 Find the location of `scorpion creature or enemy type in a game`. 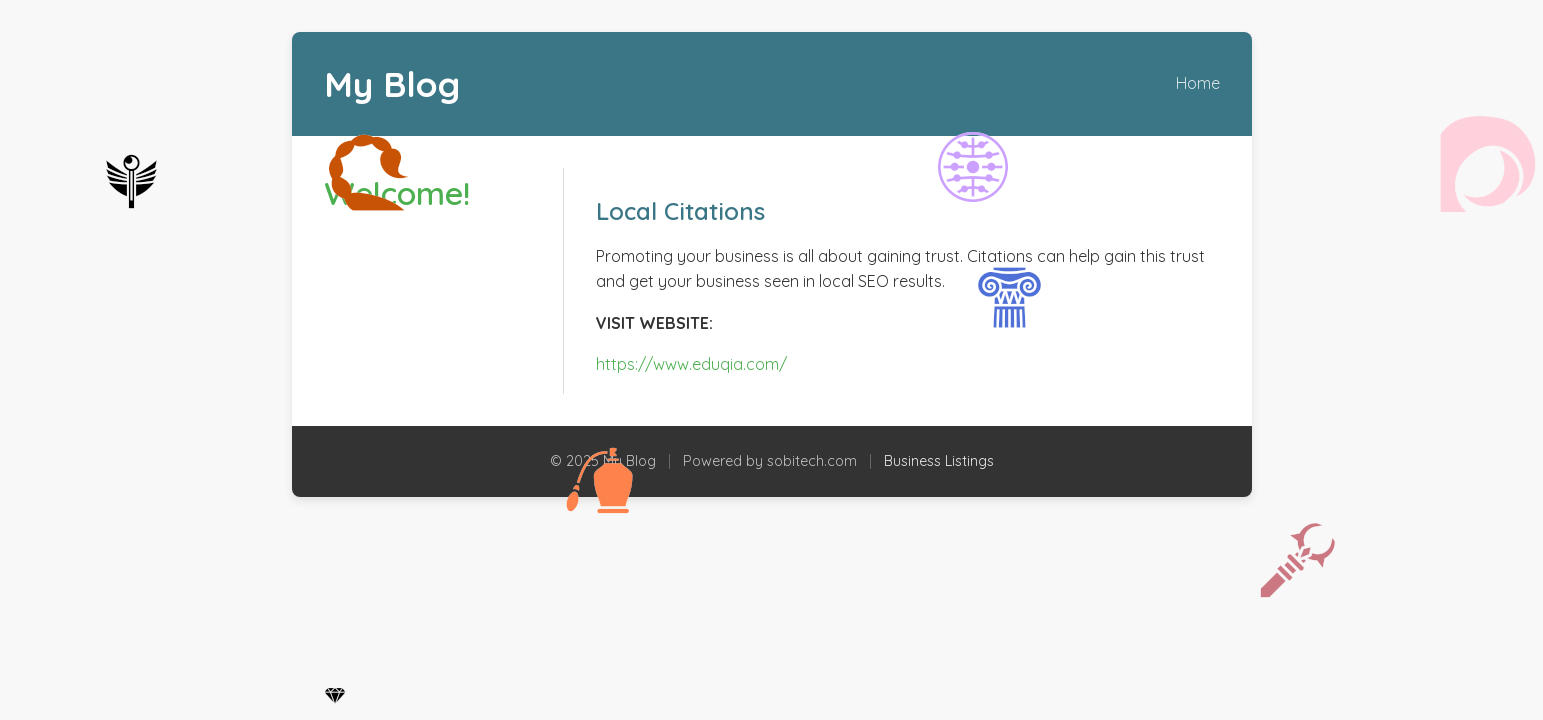

scorpion creature or enemy type in a game is located at coordinates (368, 170).